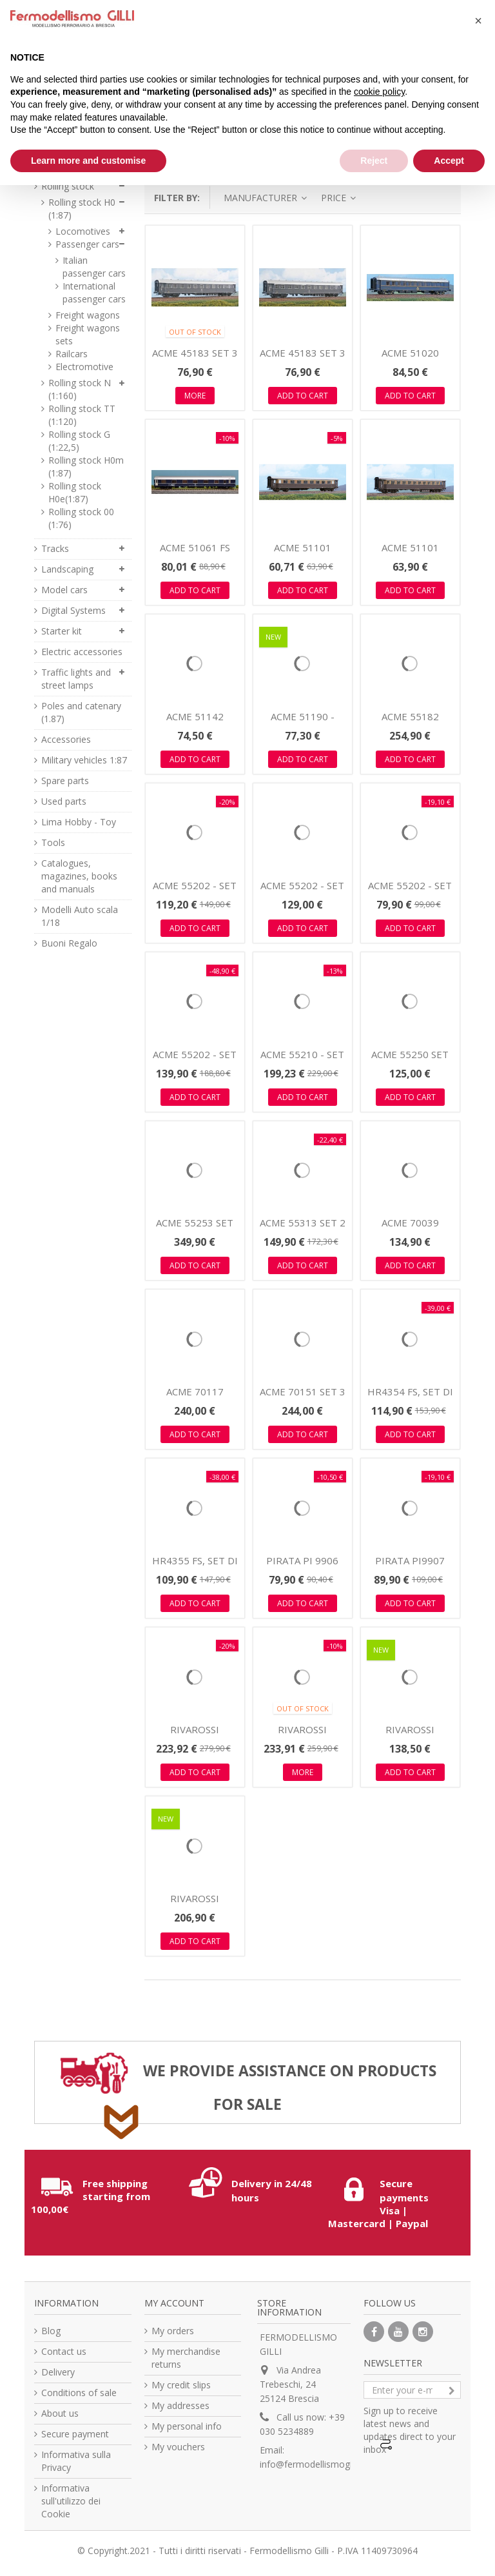  What do you see at coordinates (386, 2444) in the screenshot?
I see `view or edit a custom path` at bounding box center [386, 2444].